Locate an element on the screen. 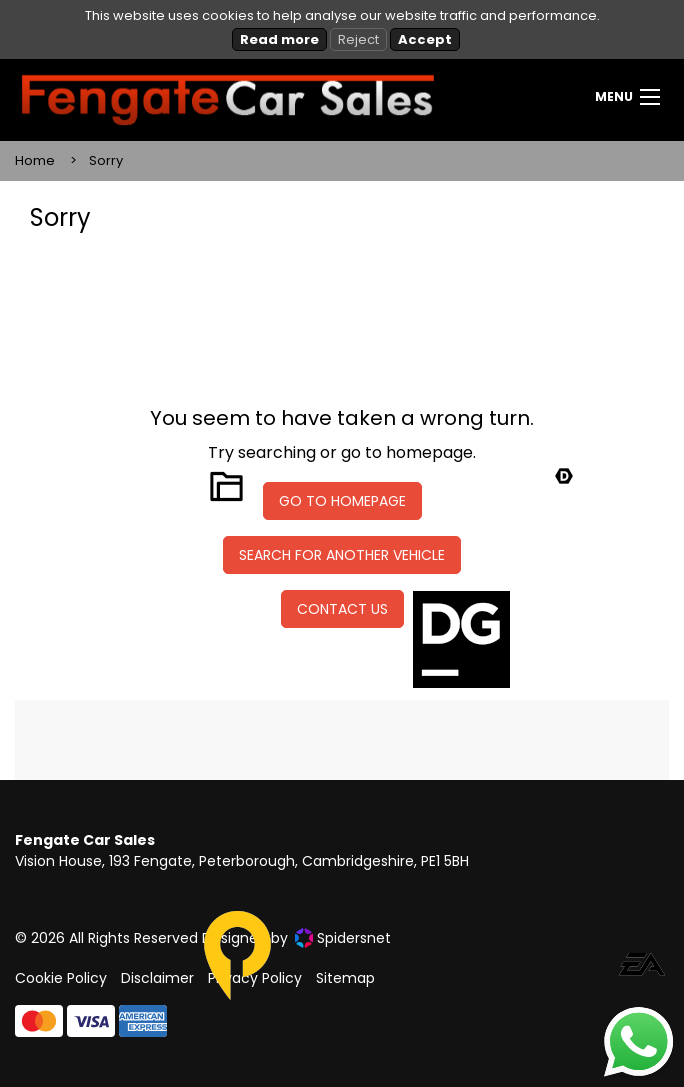  open datagrip database IDE is located at coordinates (461, 639).